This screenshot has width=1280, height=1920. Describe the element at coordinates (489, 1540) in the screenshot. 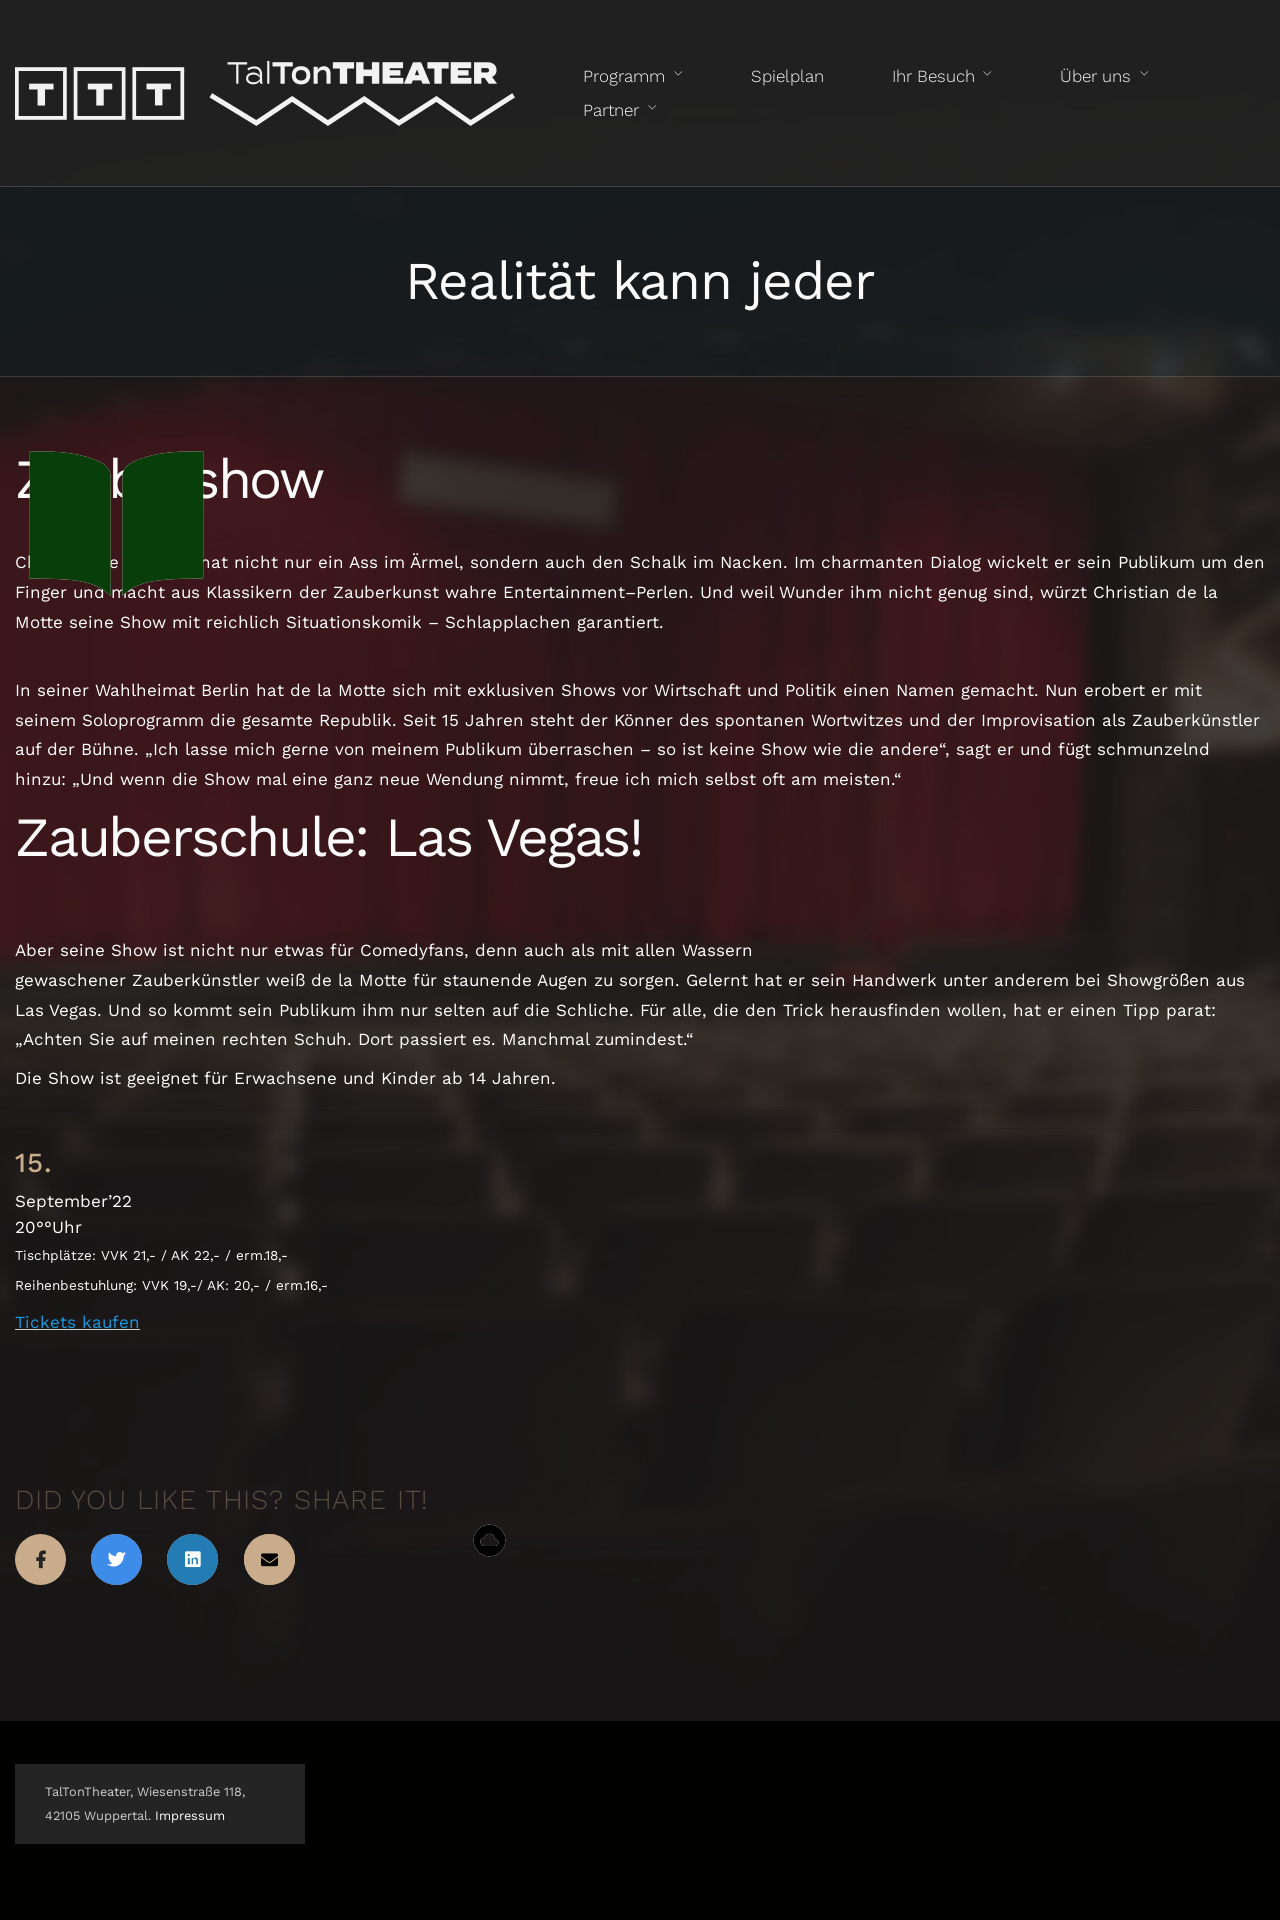

I see `access cloud storage` at that location.